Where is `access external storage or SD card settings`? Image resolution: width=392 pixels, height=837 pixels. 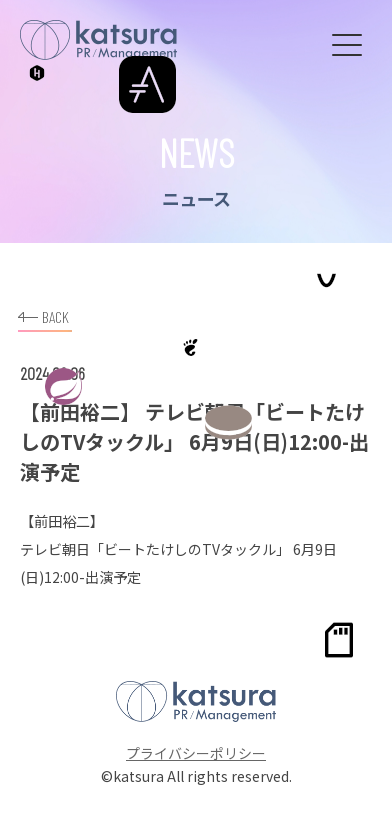 access external storage or SD card settings is located at coordinates (339, 640).